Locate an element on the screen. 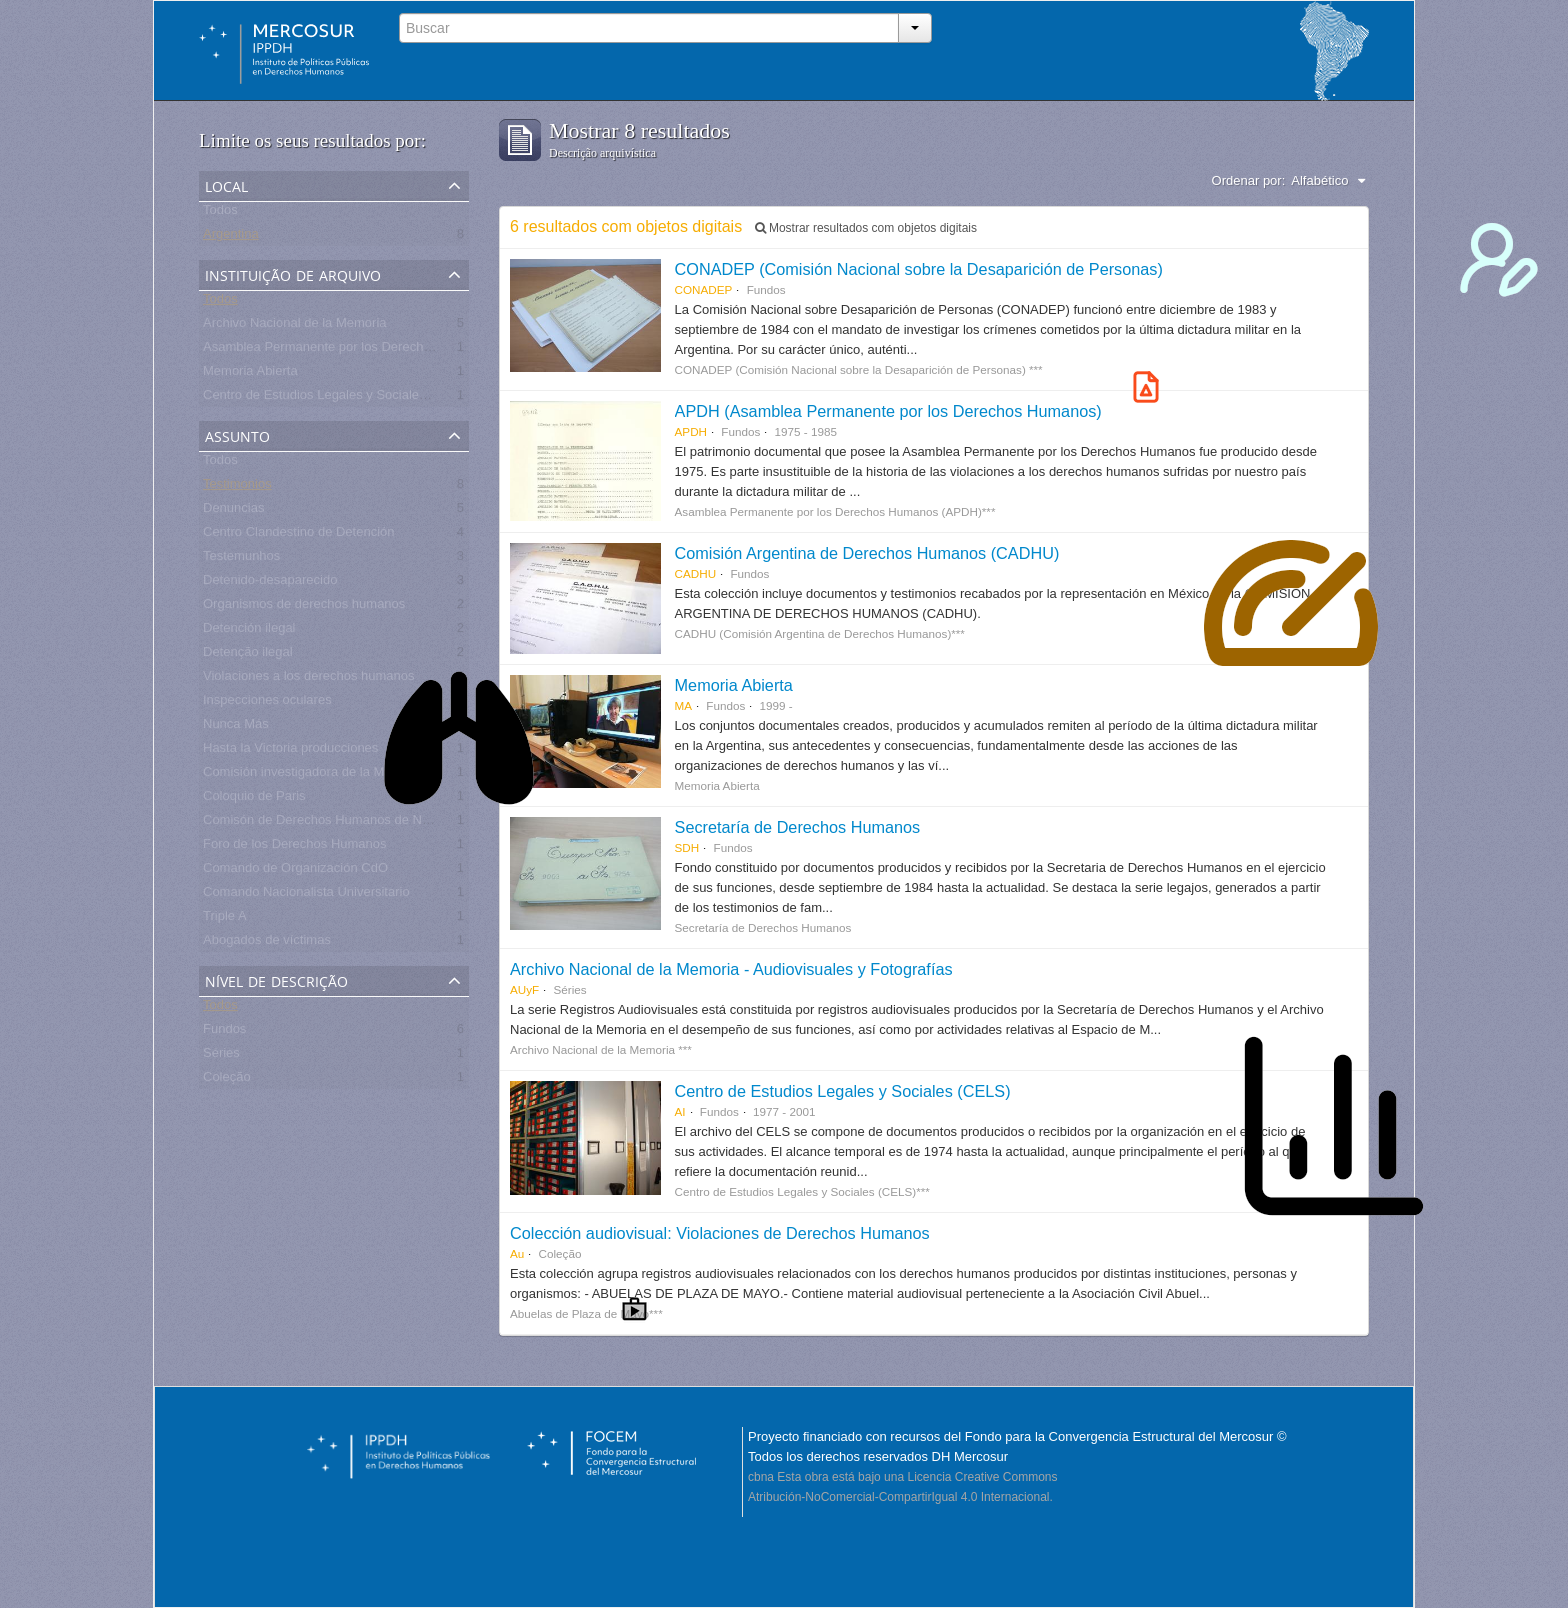  view analytics or statistics is located at coordinates (1334, 1126).